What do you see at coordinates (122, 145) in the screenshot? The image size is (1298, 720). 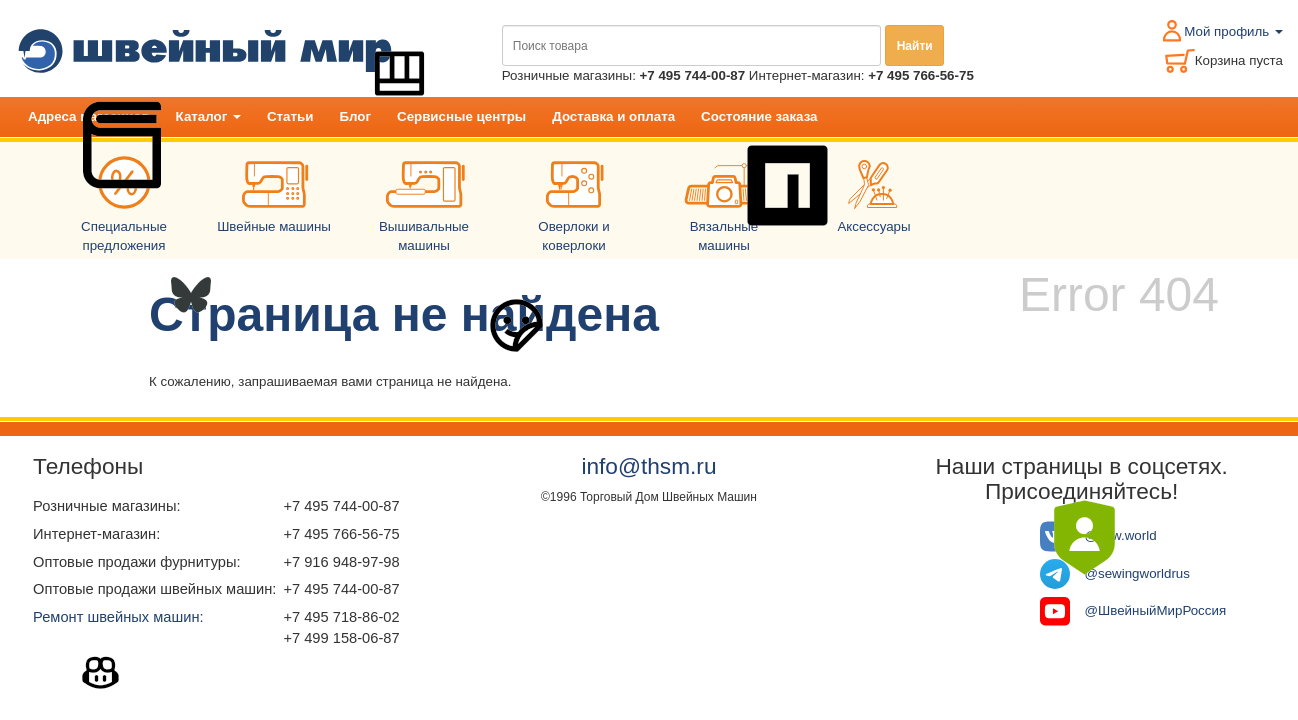 I see `open library or book collection` at bounding box center [122, 145].